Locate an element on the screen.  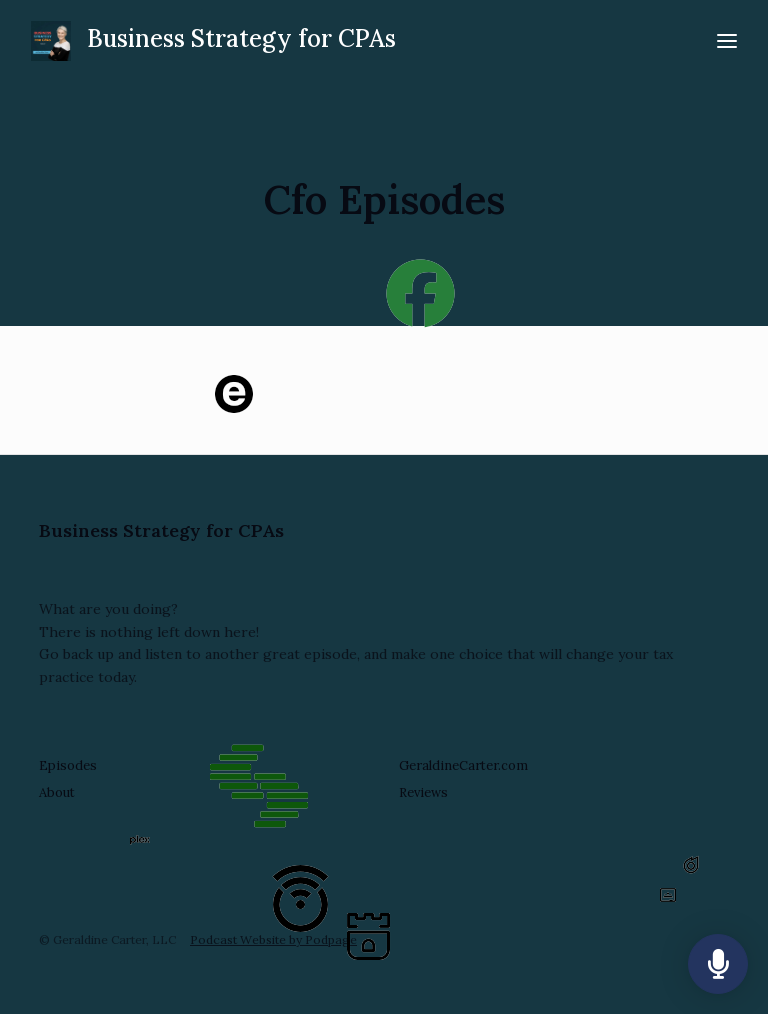
open the Plex media streaming app is located at coordinates (140, 840).